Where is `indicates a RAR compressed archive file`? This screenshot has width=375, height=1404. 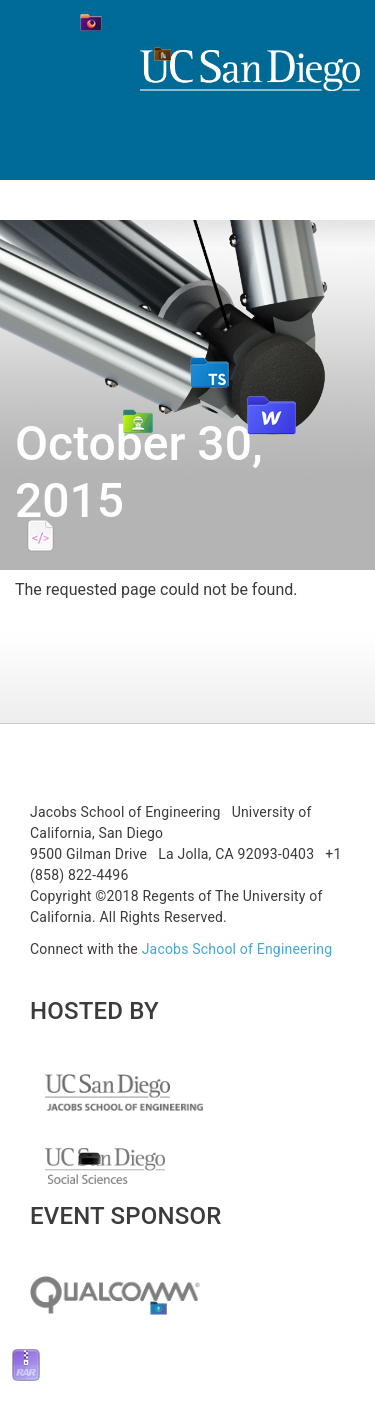
indicates a RAR compressed archive file is located at coordinates (26, 1365).